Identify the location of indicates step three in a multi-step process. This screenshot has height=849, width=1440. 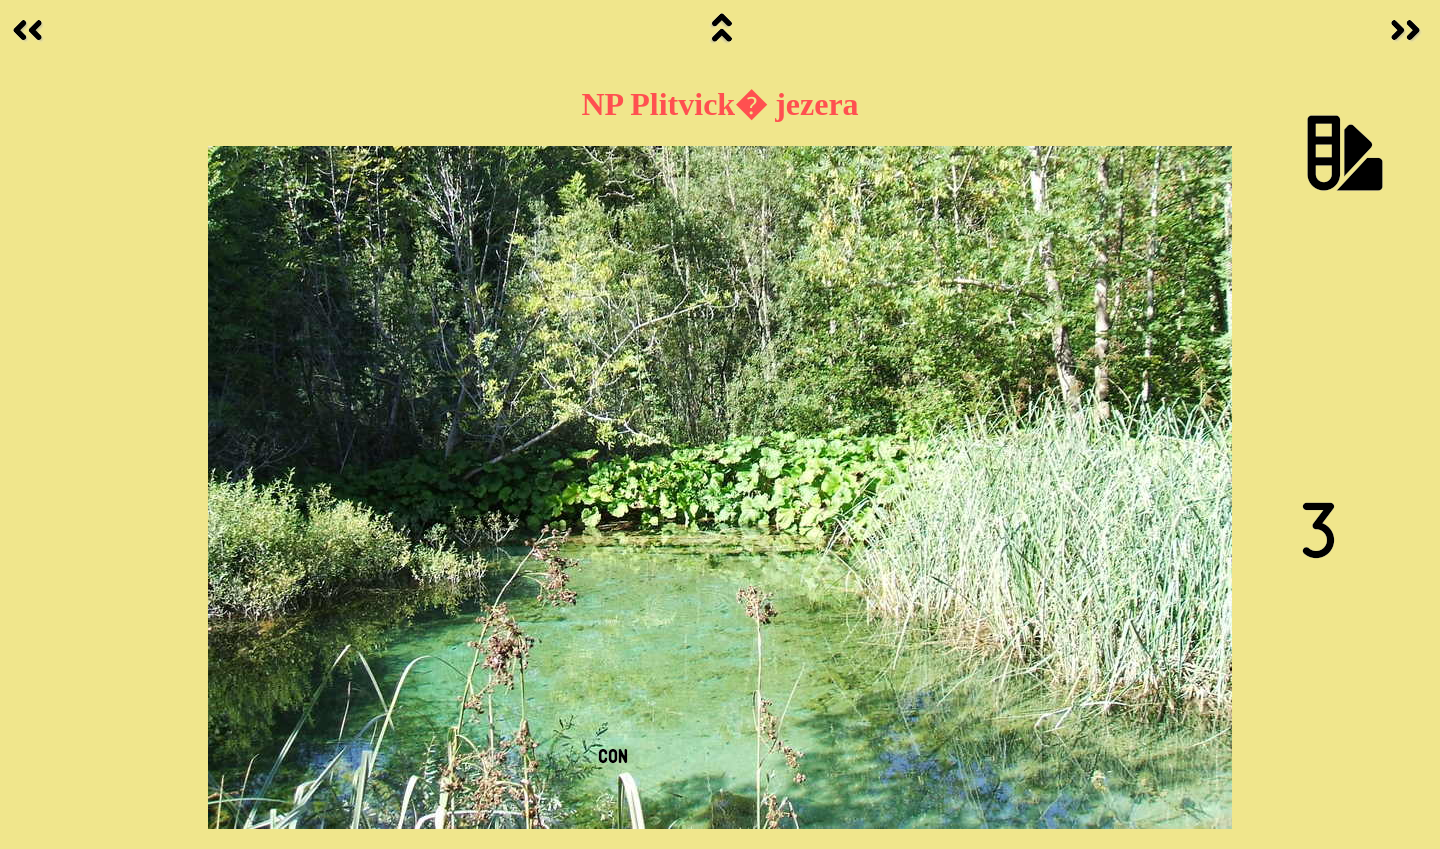
(1318, 530).